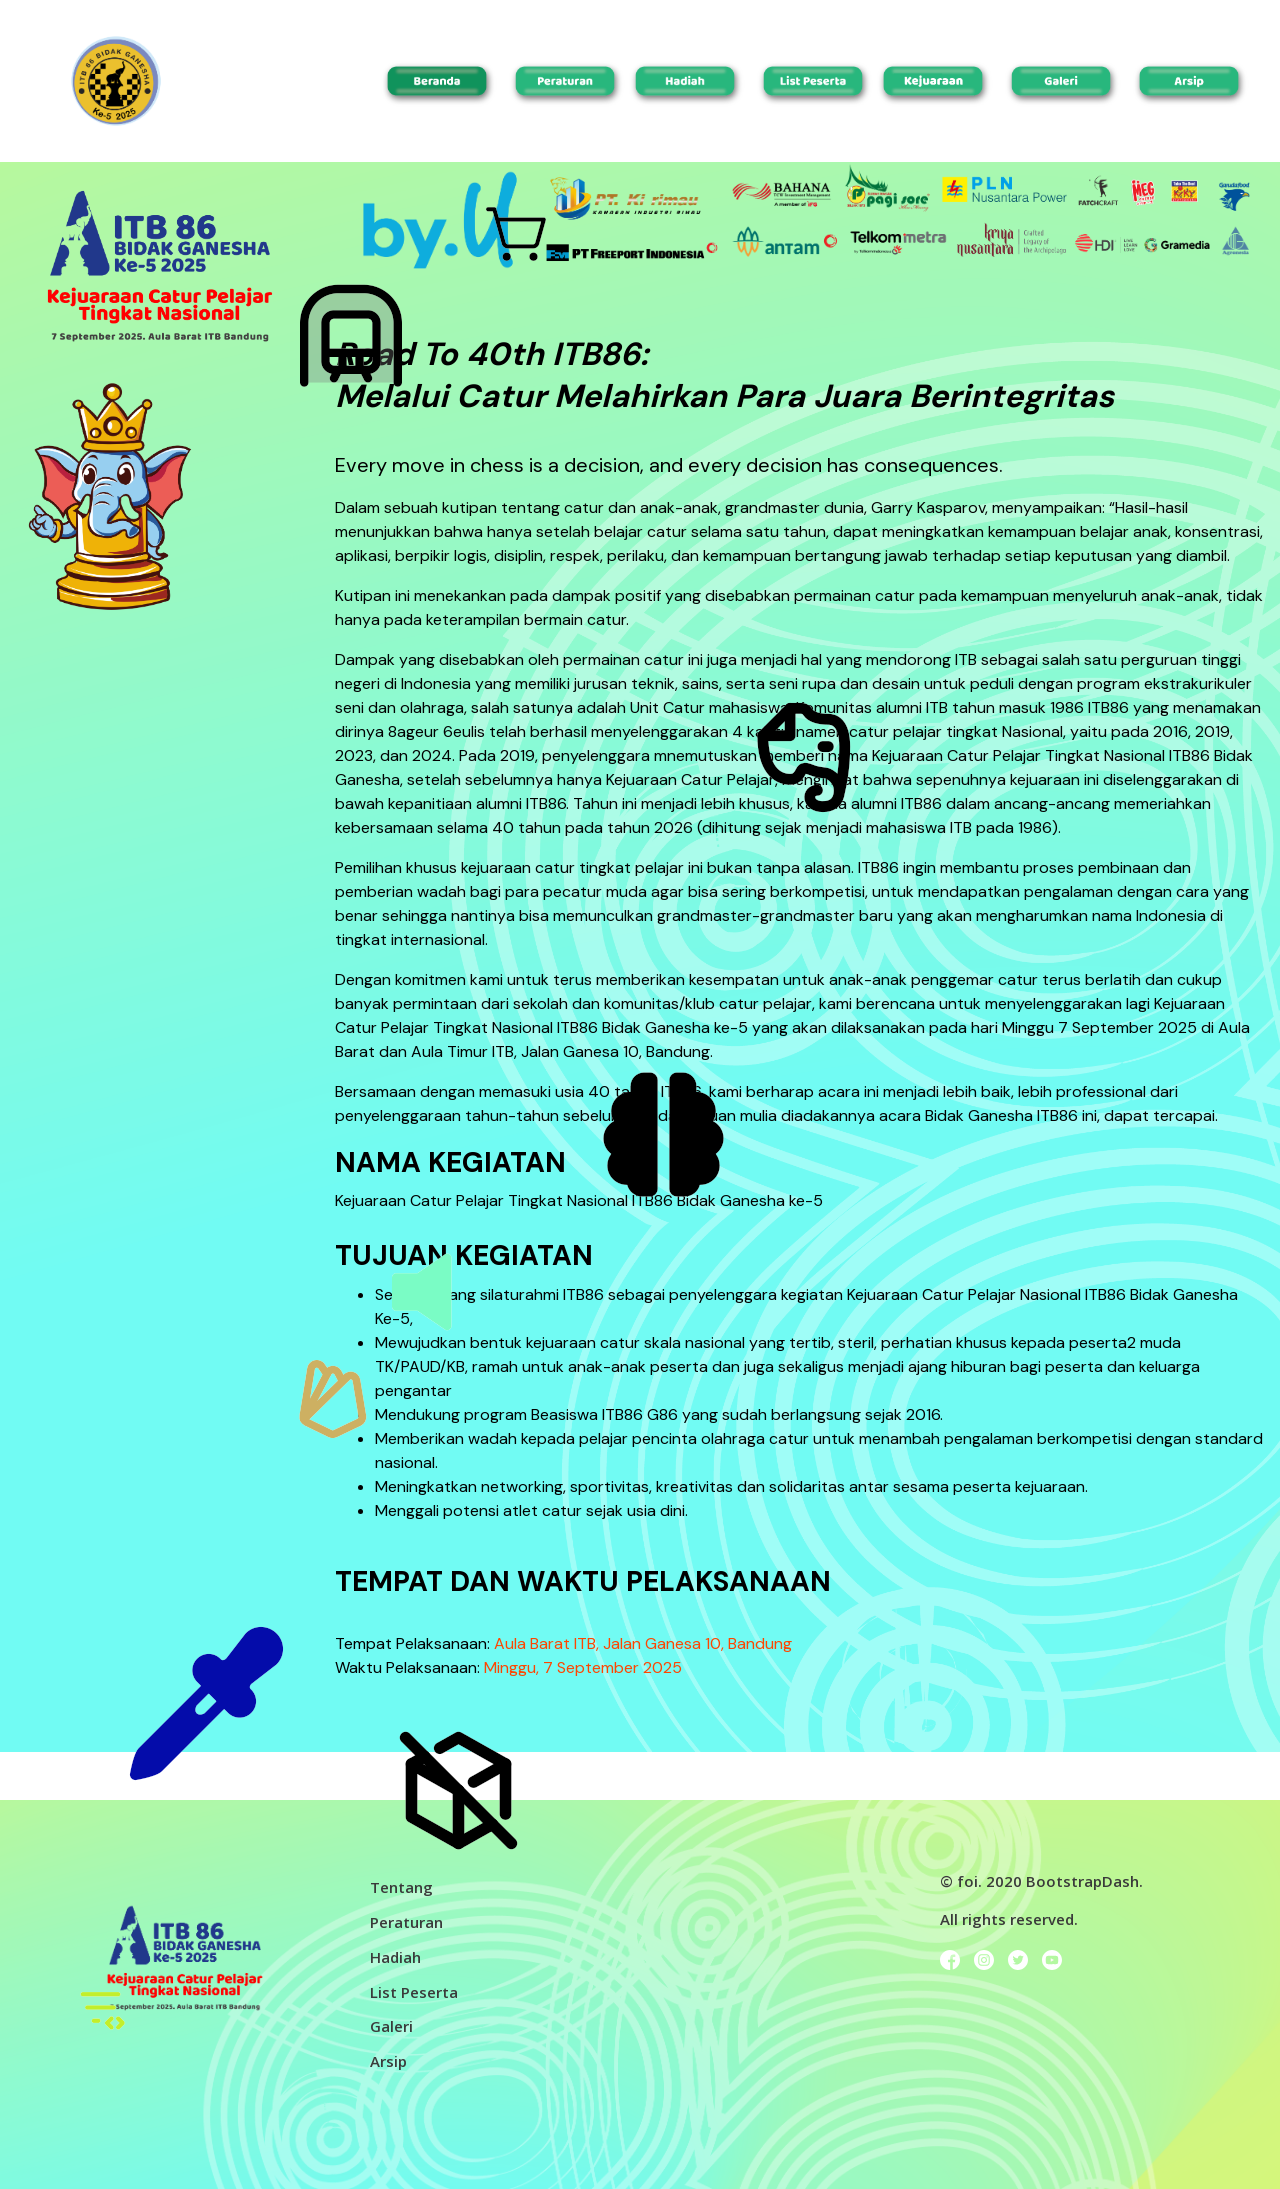 Image resolution: width=1280 pixels, height=2189 pixels. Describe the element at coordinates (806, 757) in the screenshot. I see `open evernote app` at that location.